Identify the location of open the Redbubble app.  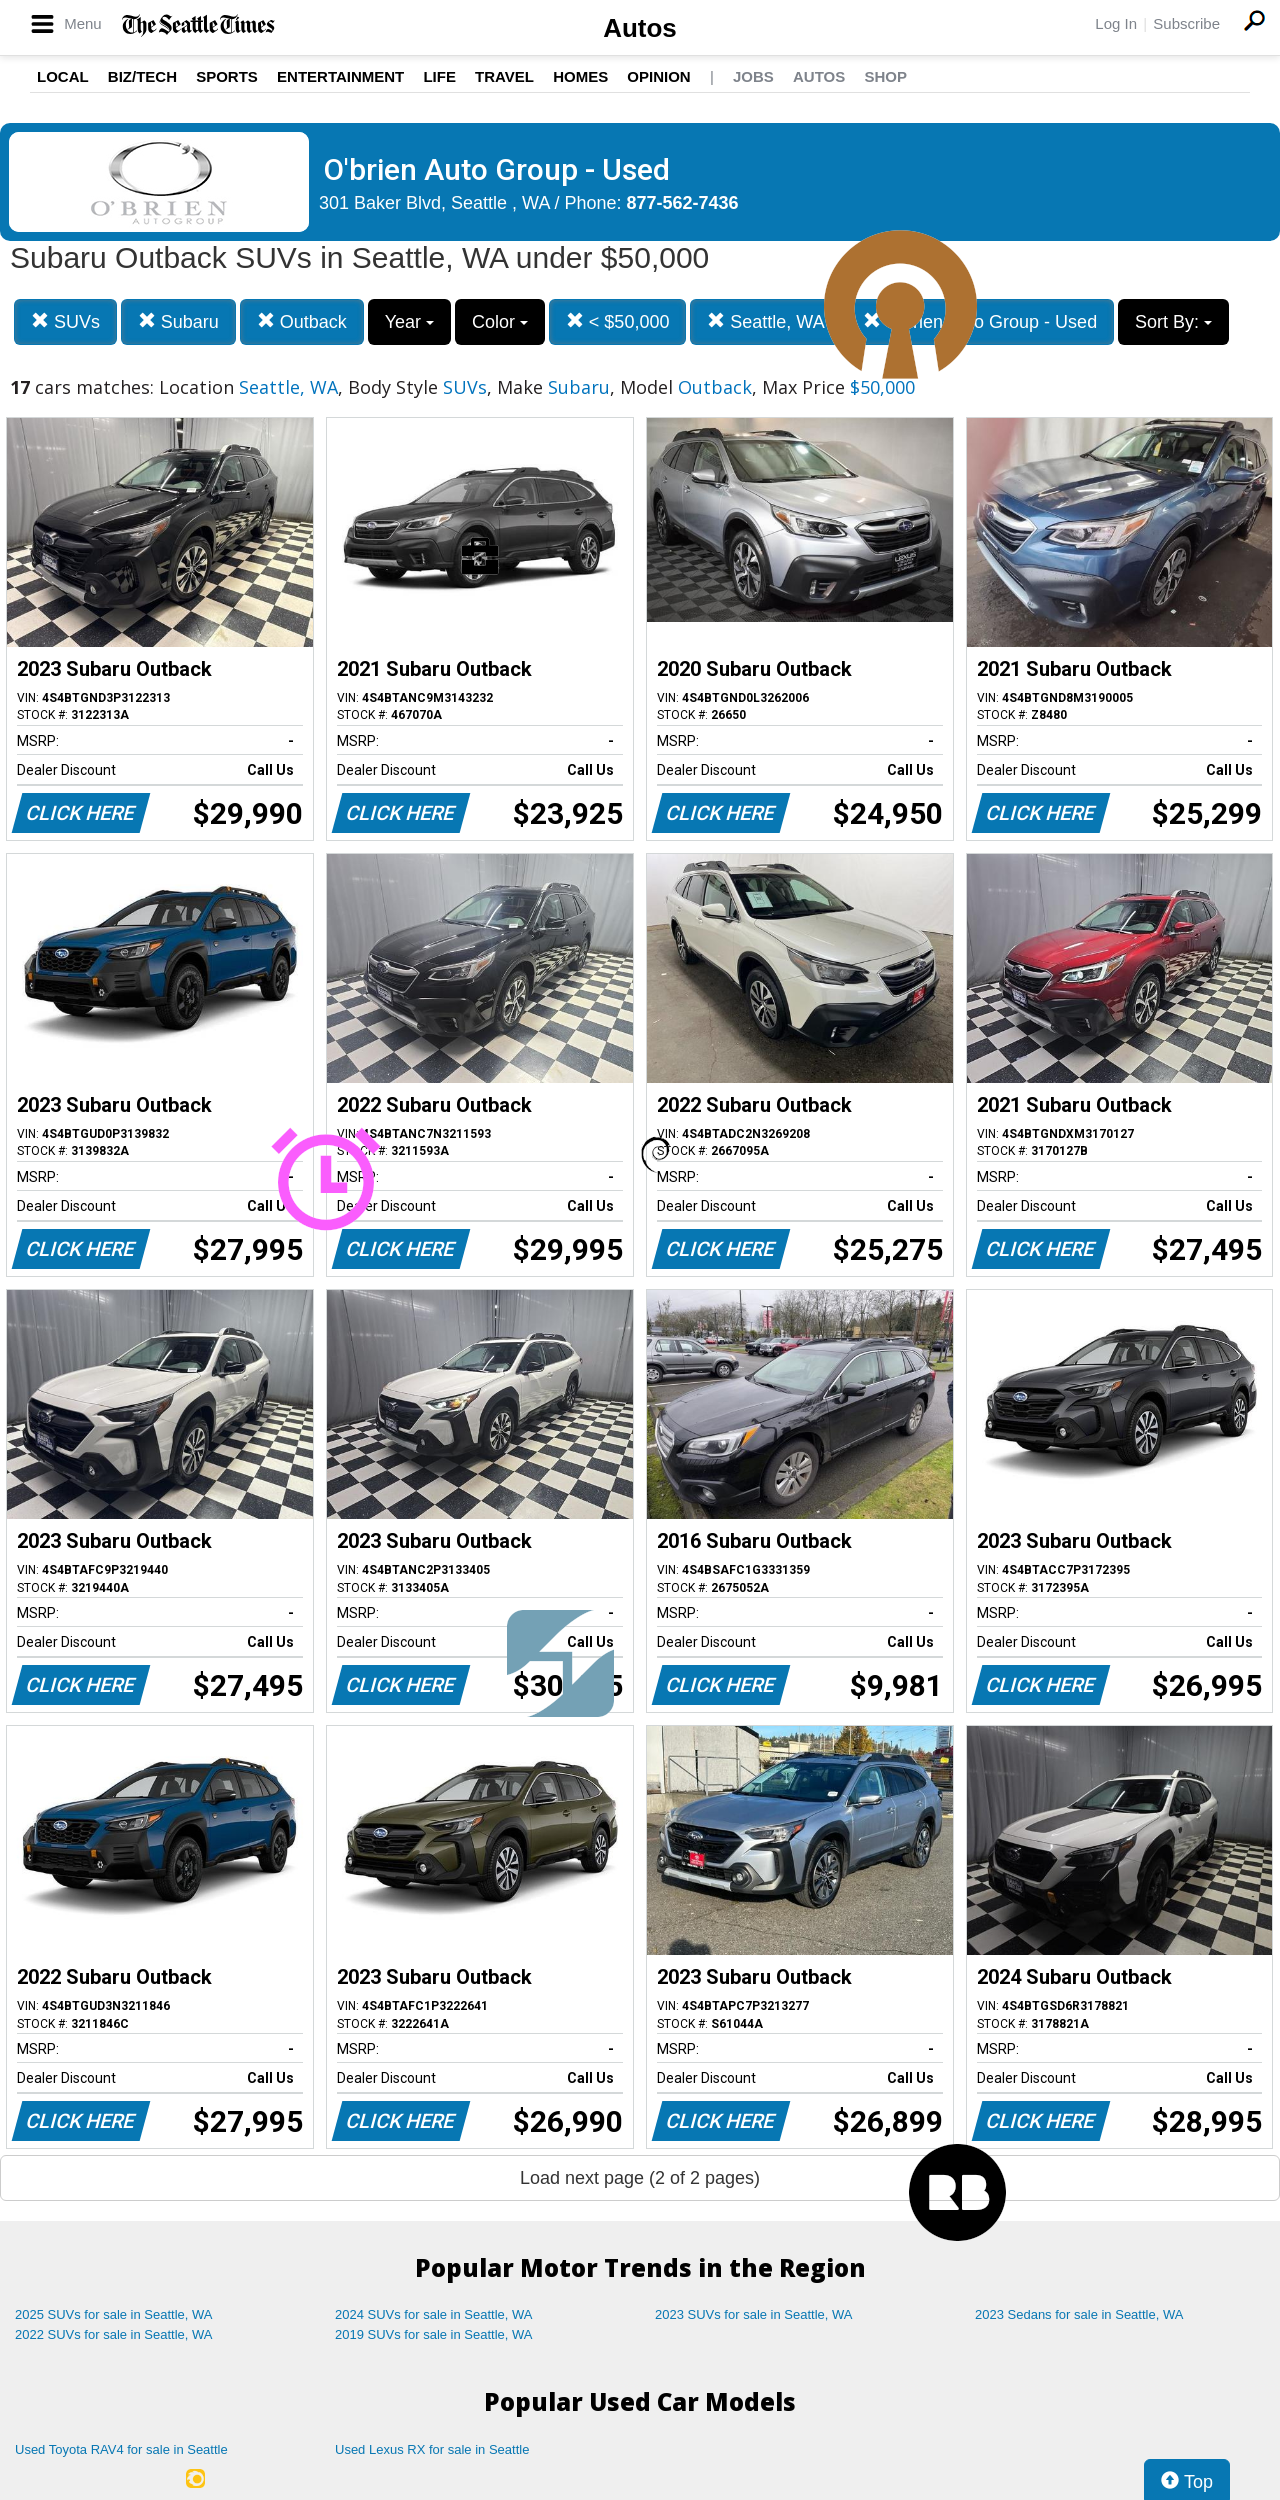
(957, 2192).